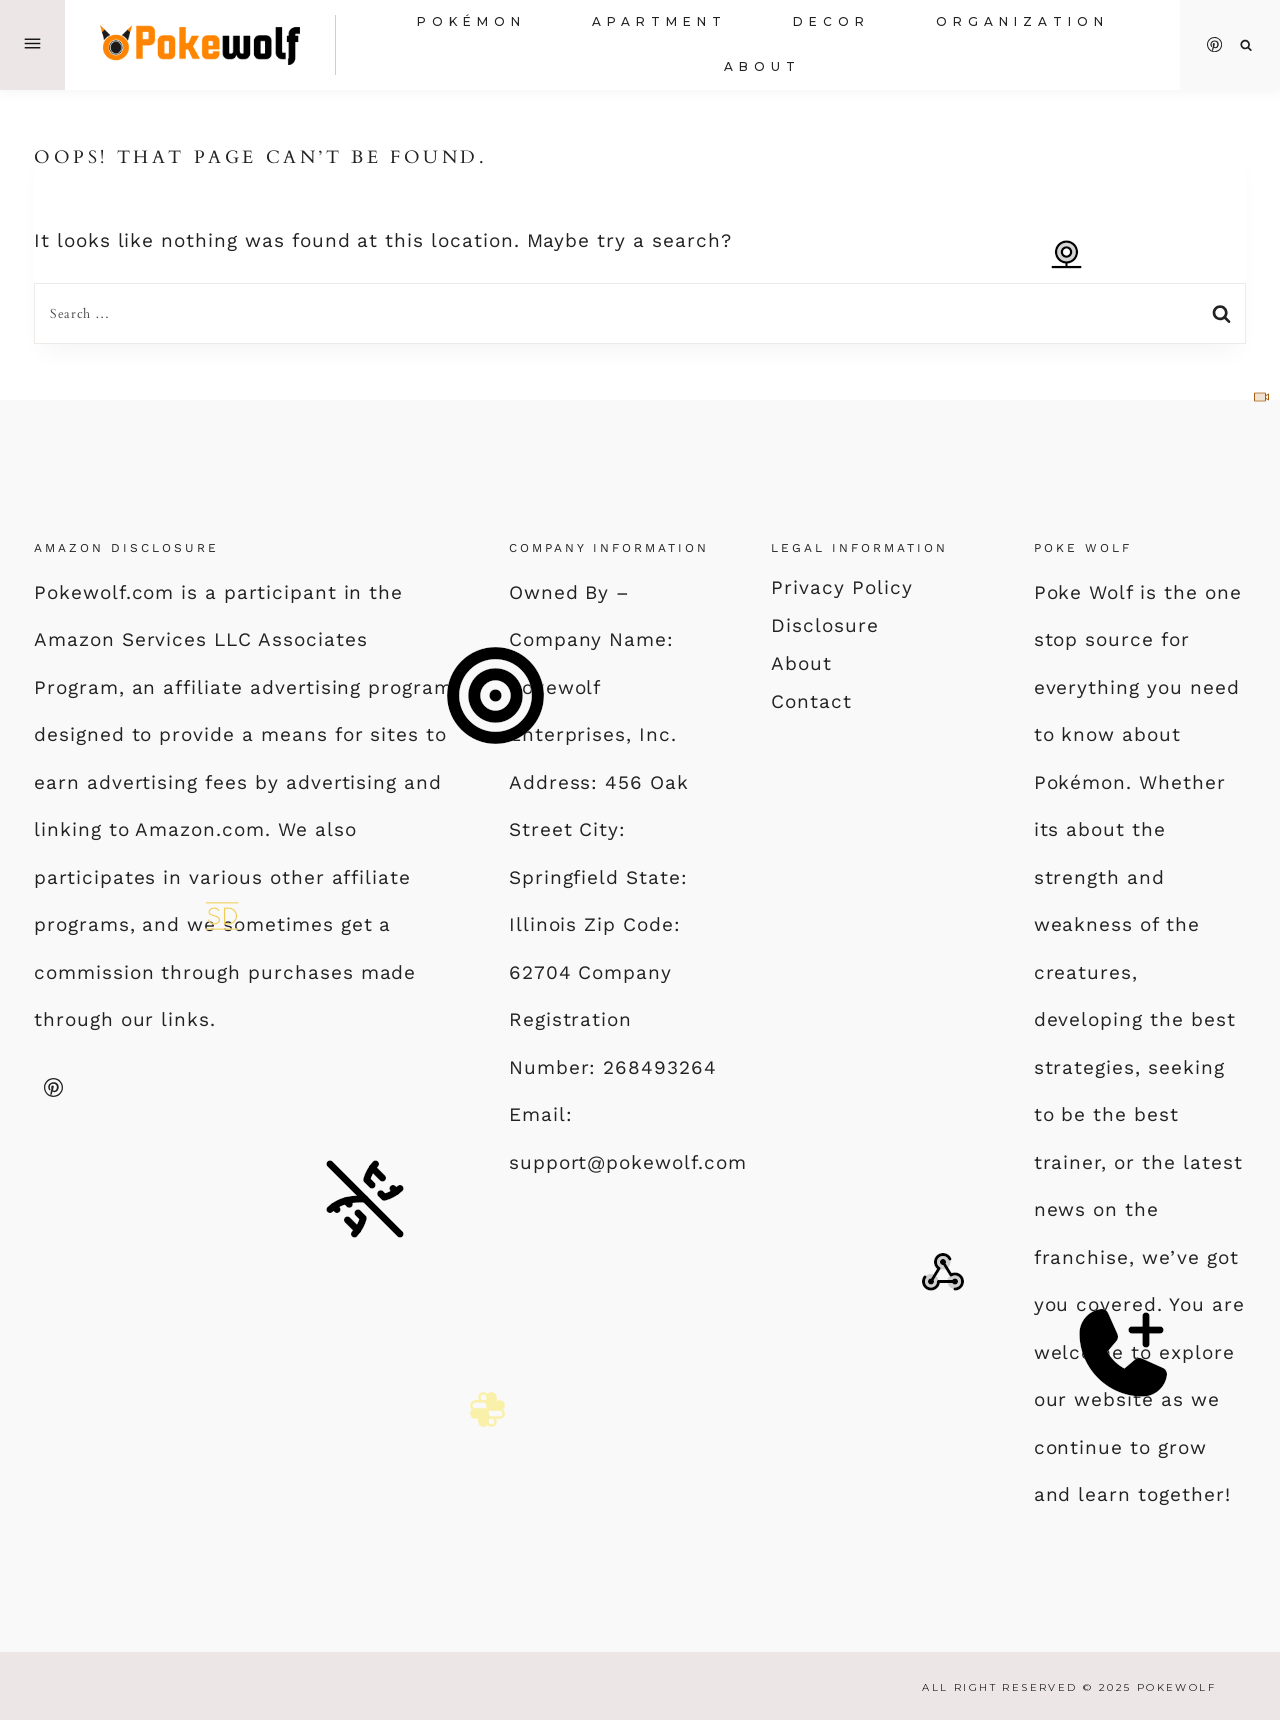 Image resolution: width=1280 pixels, height=1720 pixels. I want to click on open Slack messaging app, so click(487, 1409).